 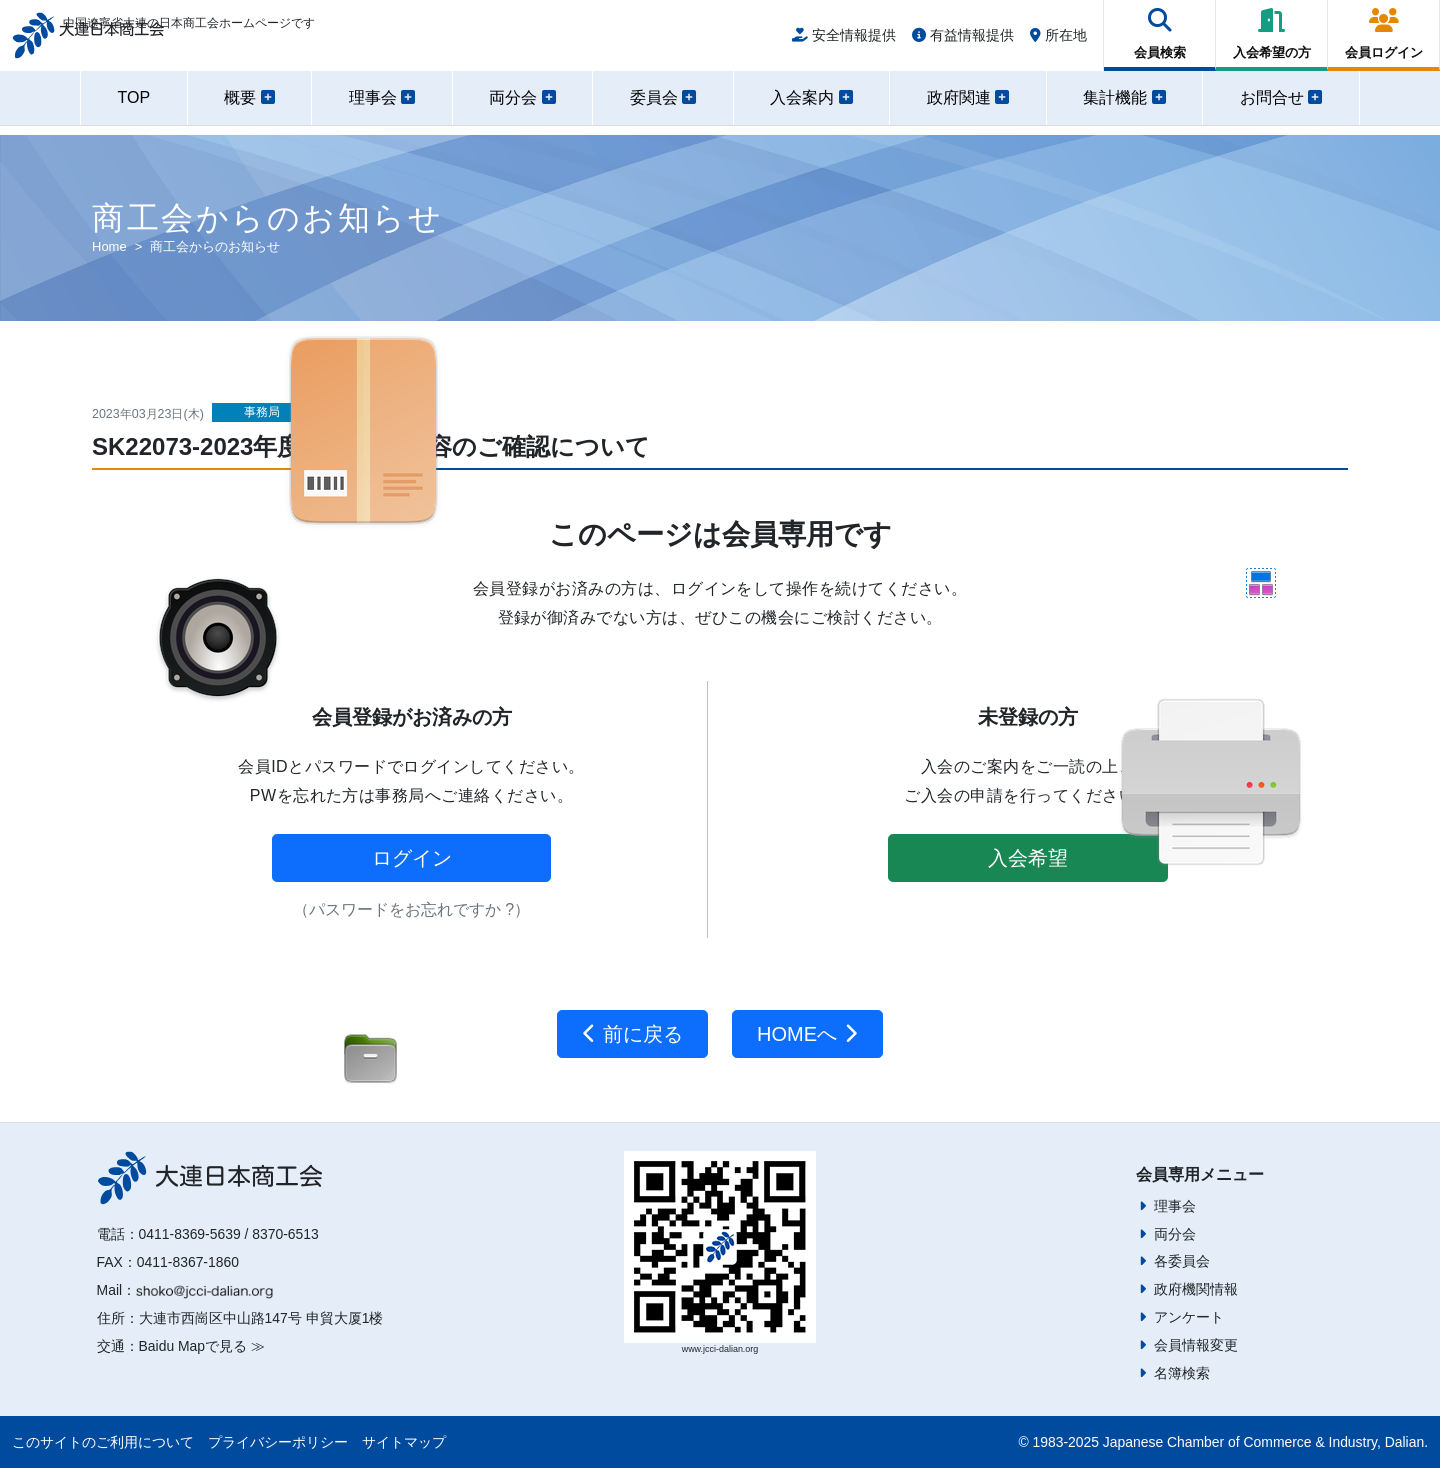 What do you see at coordinates (363, 430) in the screenshot?
I see `open package manager application` at bounding box center [363, 430].